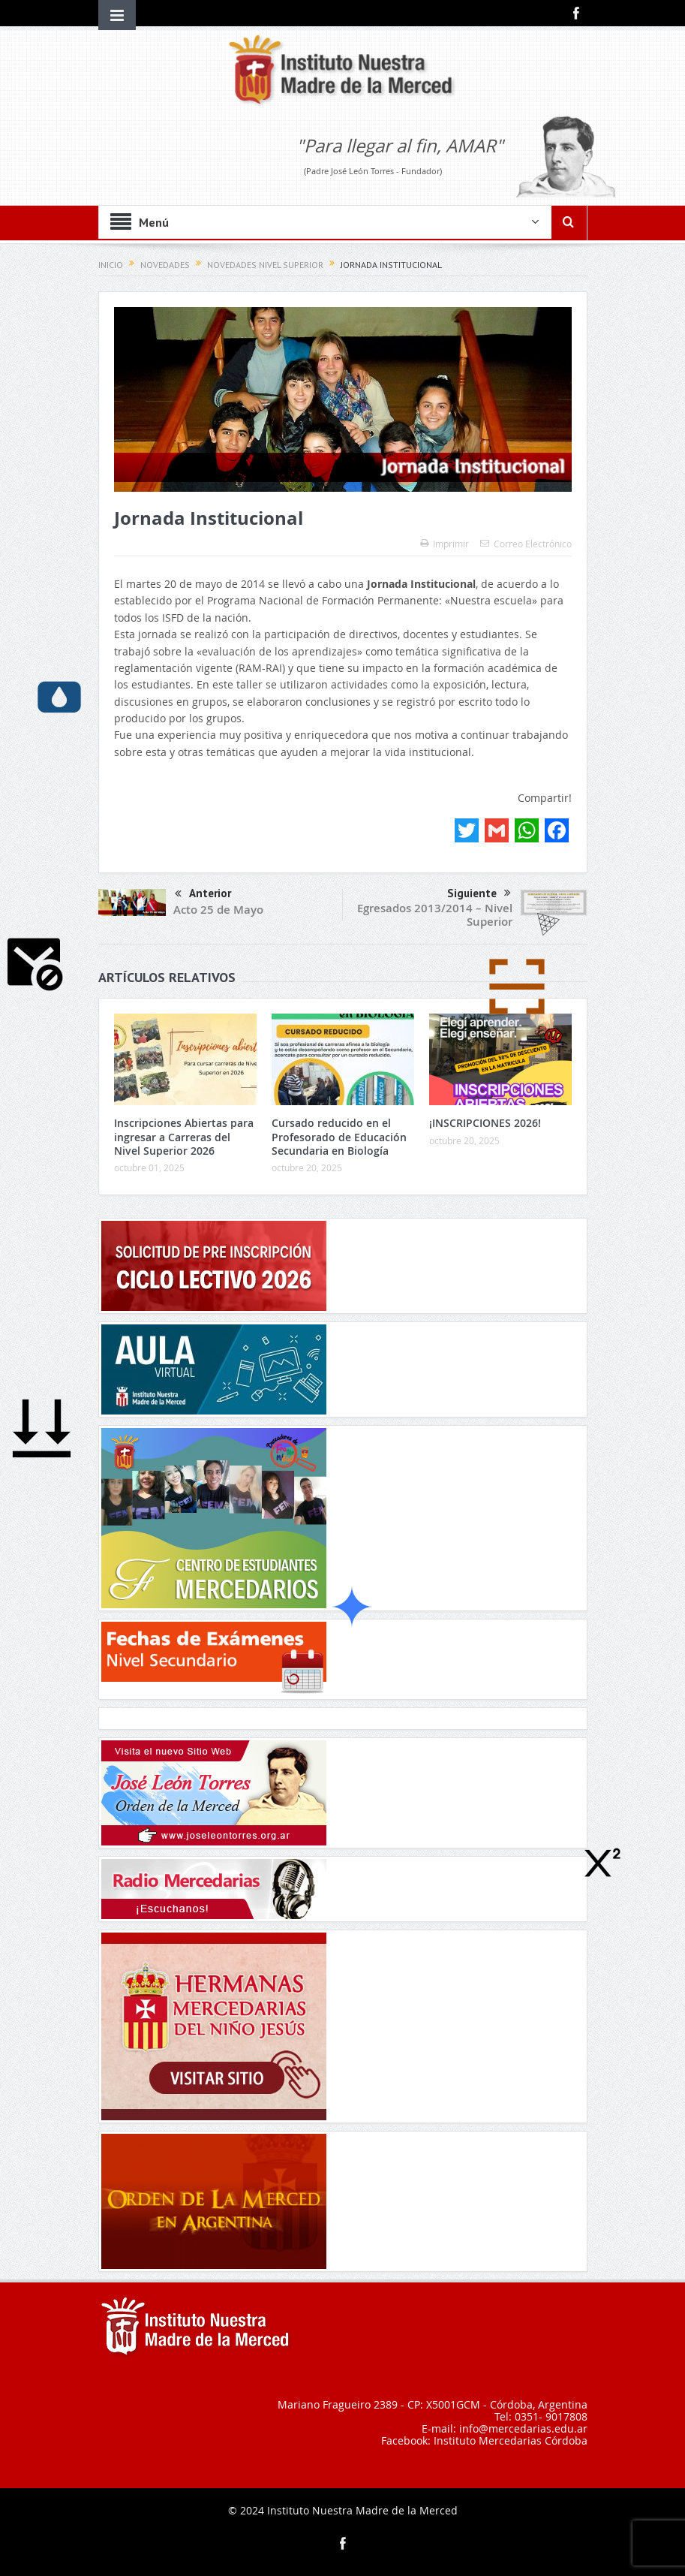 Image resolution: width=685 pixels, height=2576 pixels. What do you see at coordinates (548, 924) in the screenshot?
I see `three.js library or project branding` at bounding box center [548, 924].